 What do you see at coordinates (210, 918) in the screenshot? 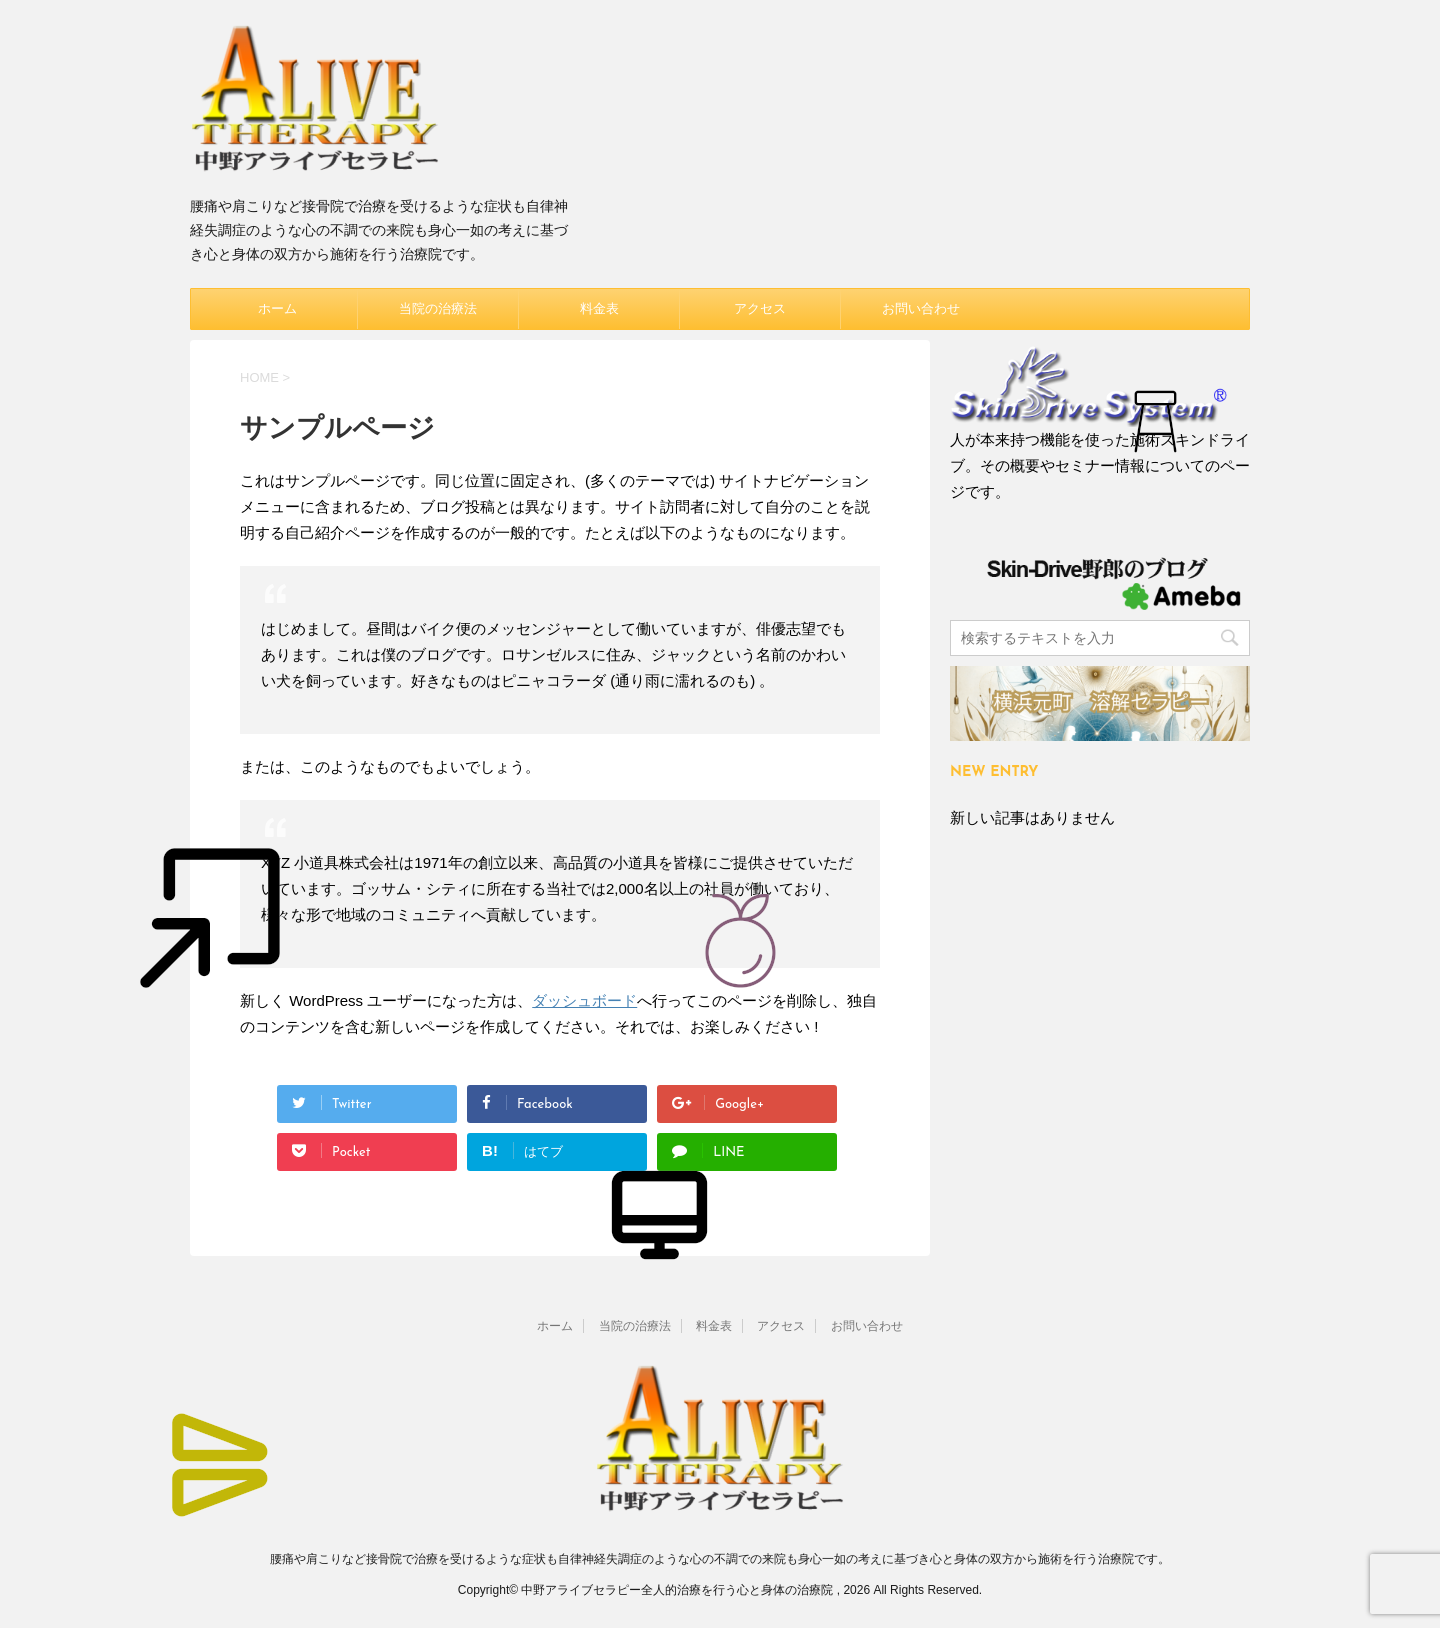
I see `open content in a new window` at bounding box center [210, 918].